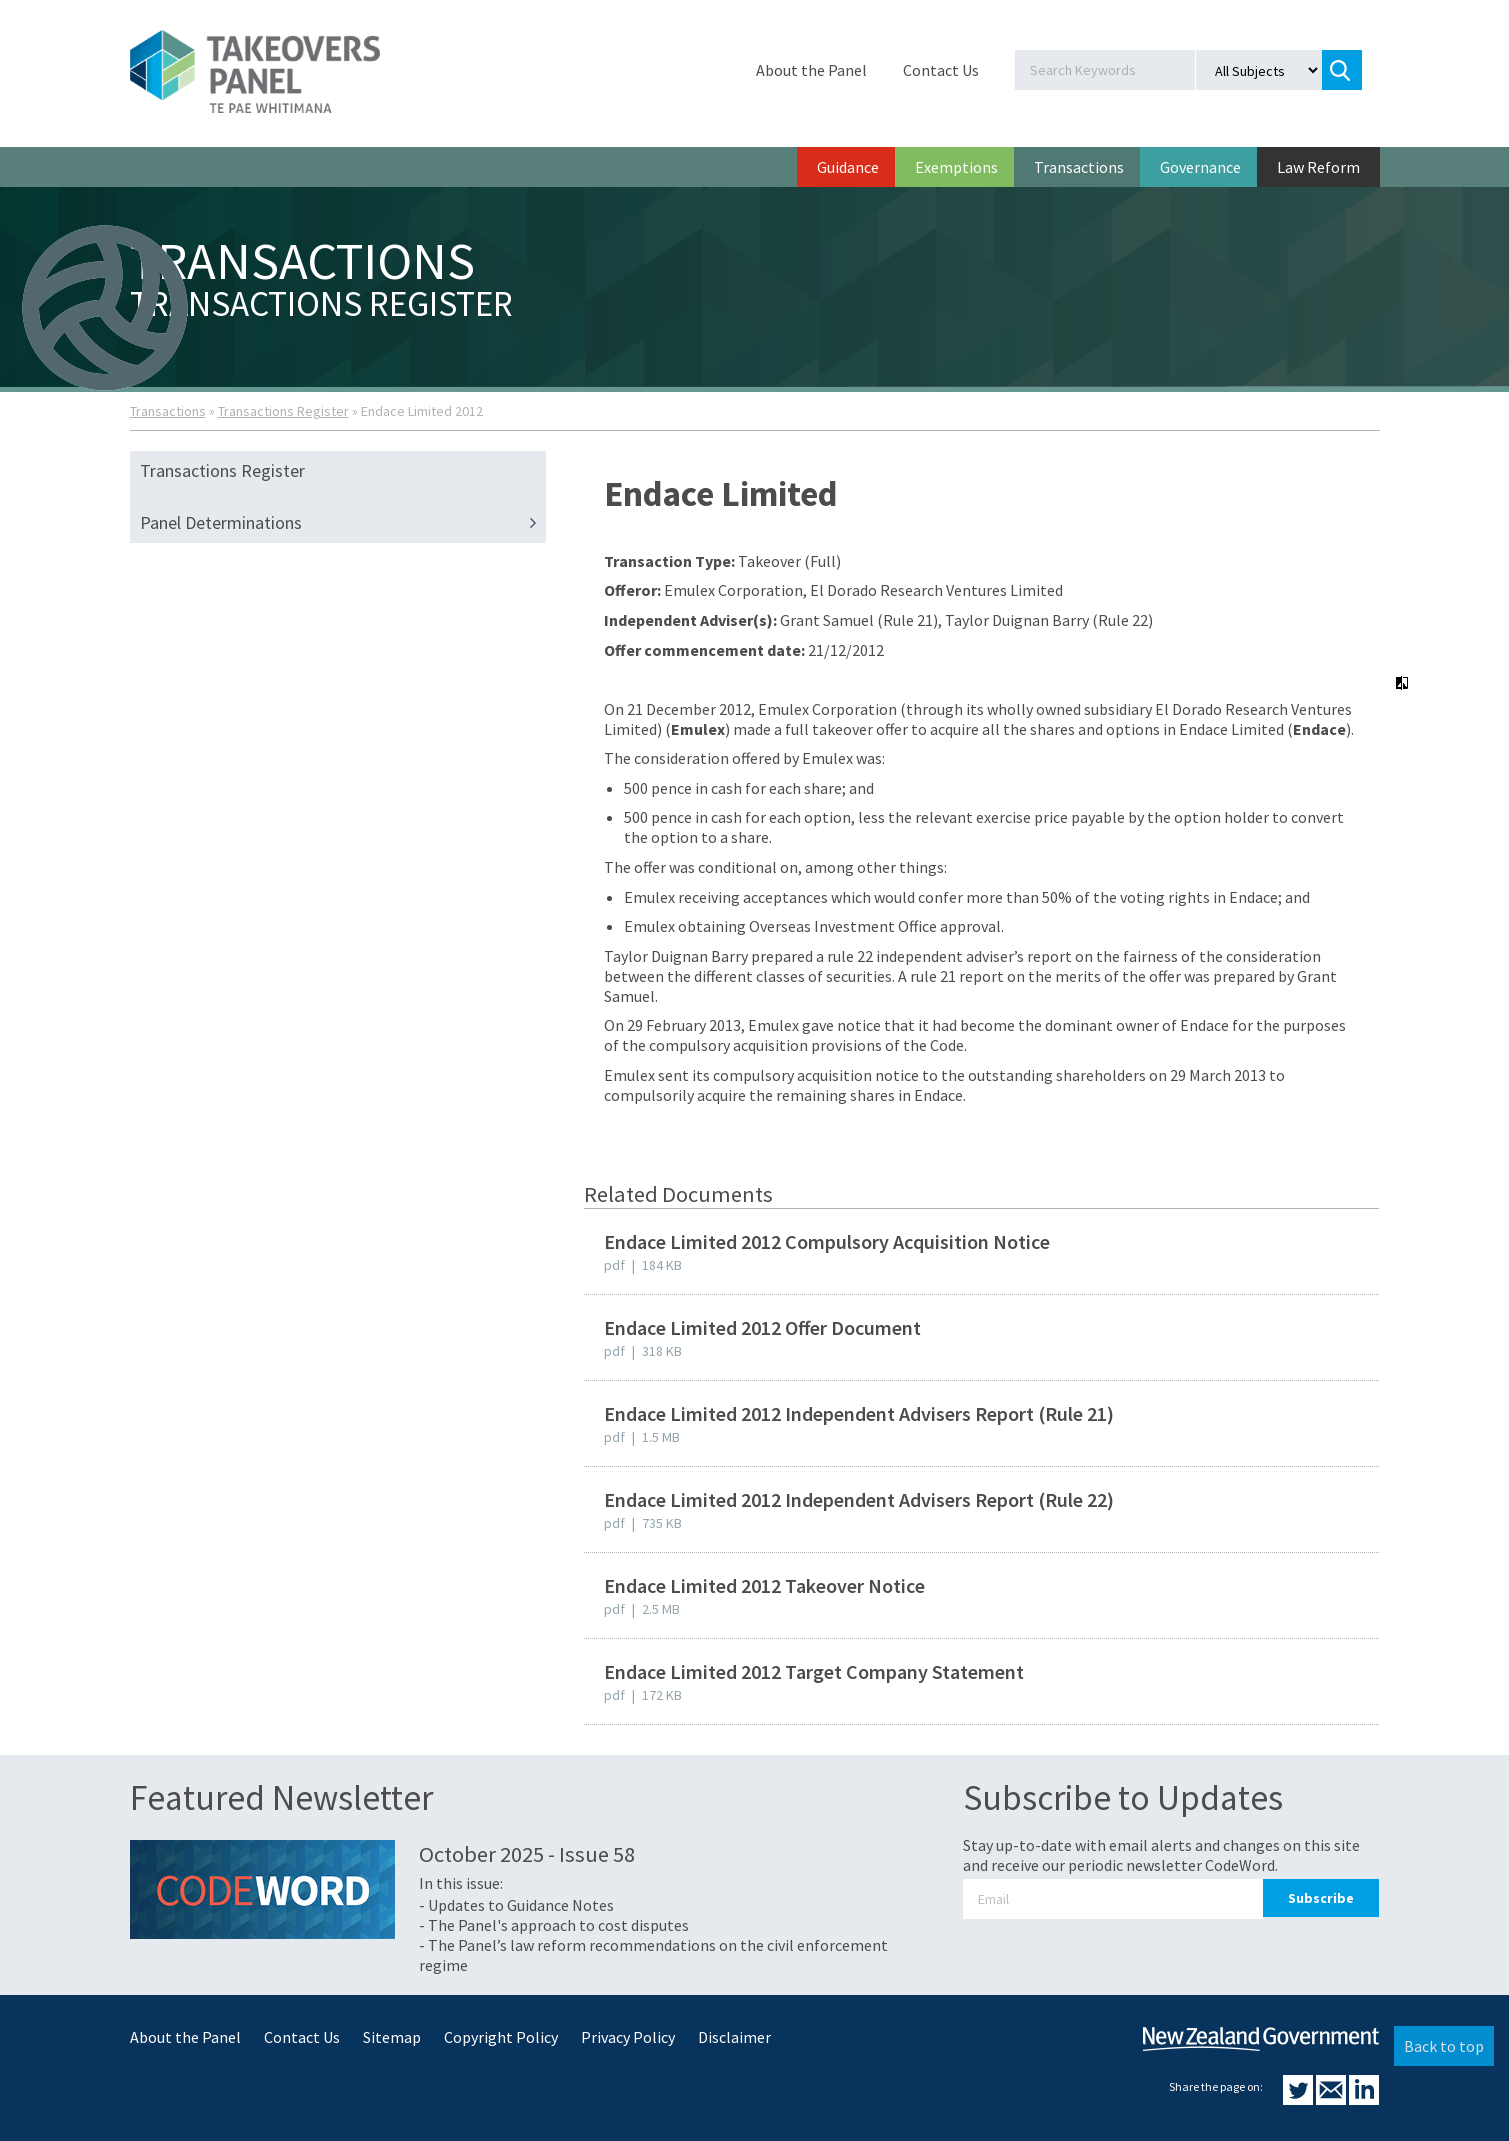 Image resolution: width=1509 pixels, height=2141 pixels. What do you see at coordinates (1402, 683) in the screenshot?
I see `compare two images side by side` at bounding box center [1402, 683].